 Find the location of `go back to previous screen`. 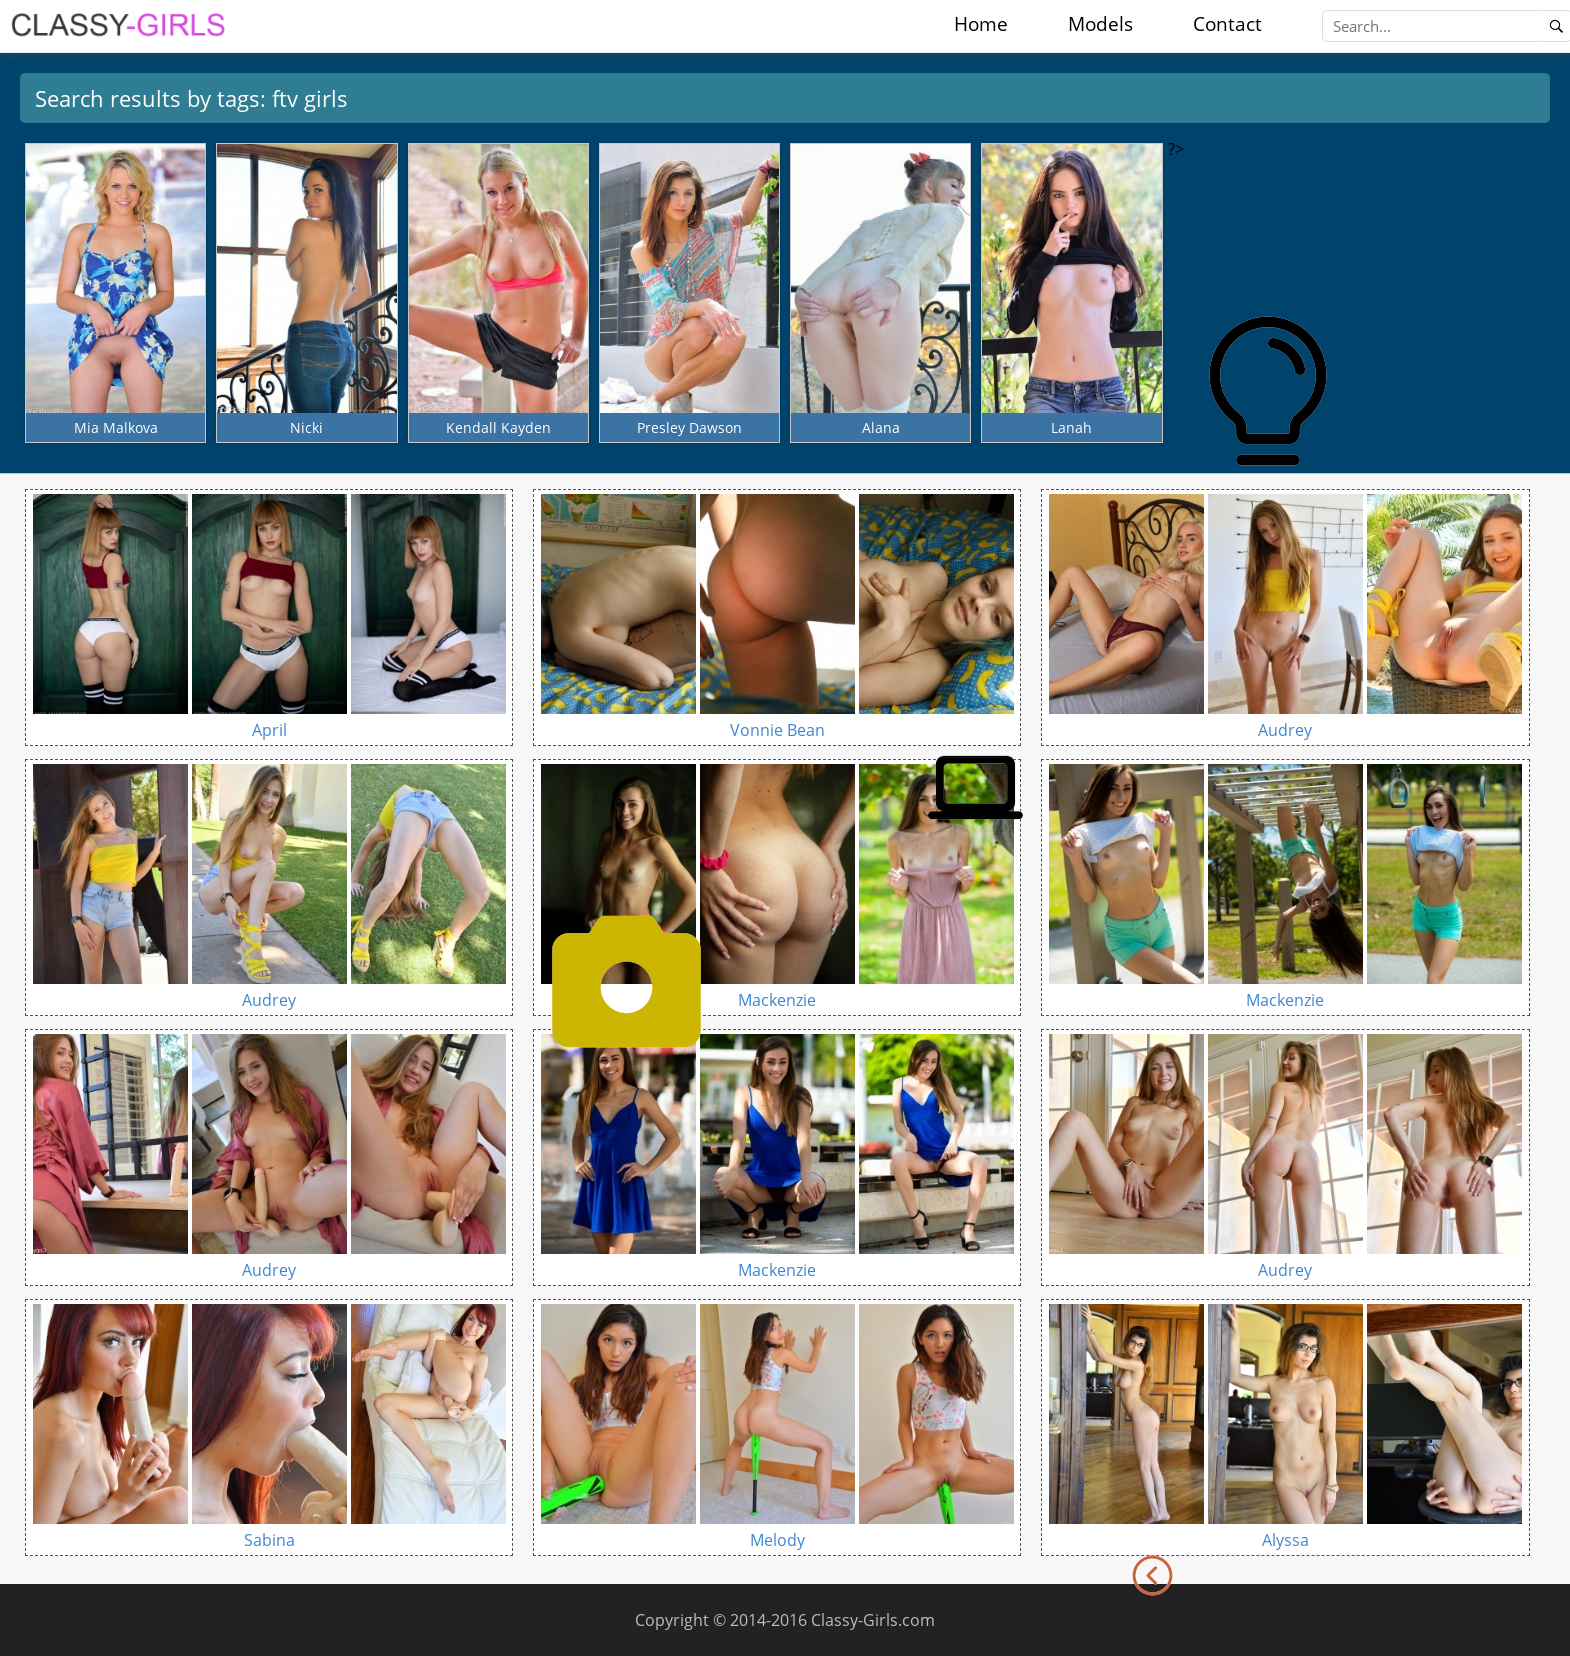

go back to previous screen is located at coordinates (1152, 1575).